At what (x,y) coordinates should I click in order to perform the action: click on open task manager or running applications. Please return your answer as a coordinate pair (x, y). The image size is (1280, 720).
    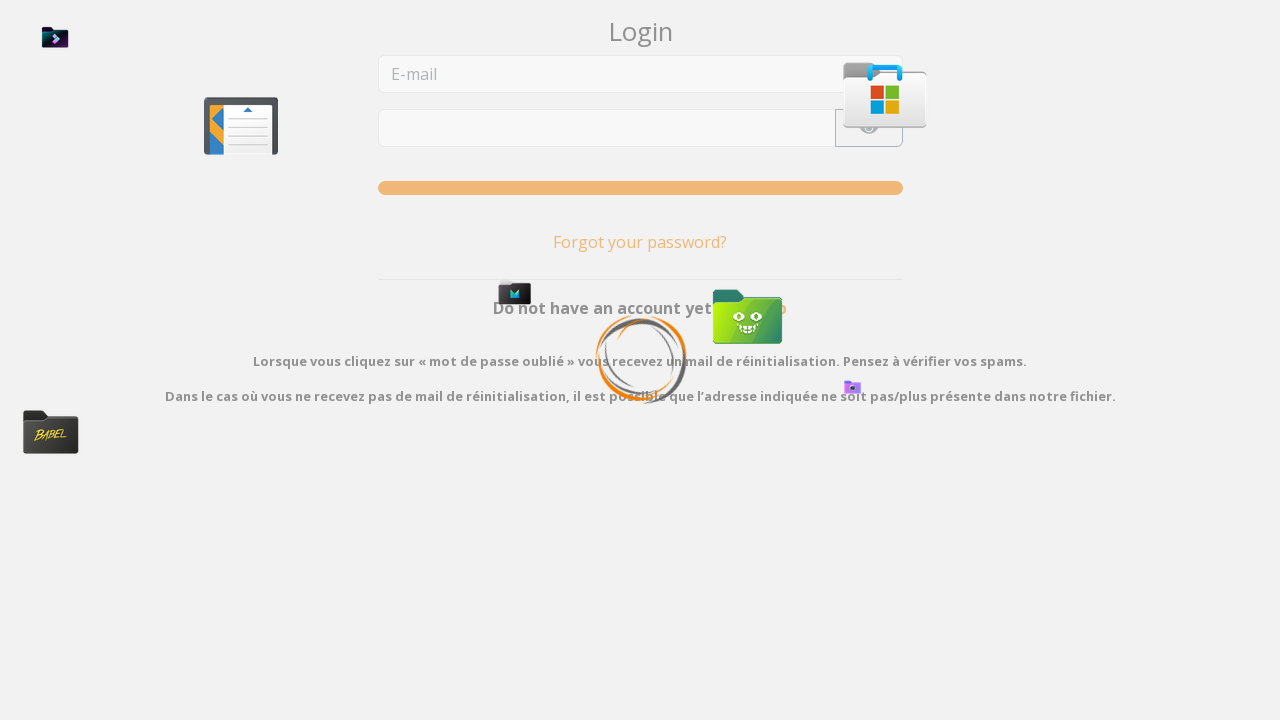
    Looking at the image, I should click on (241, 127).